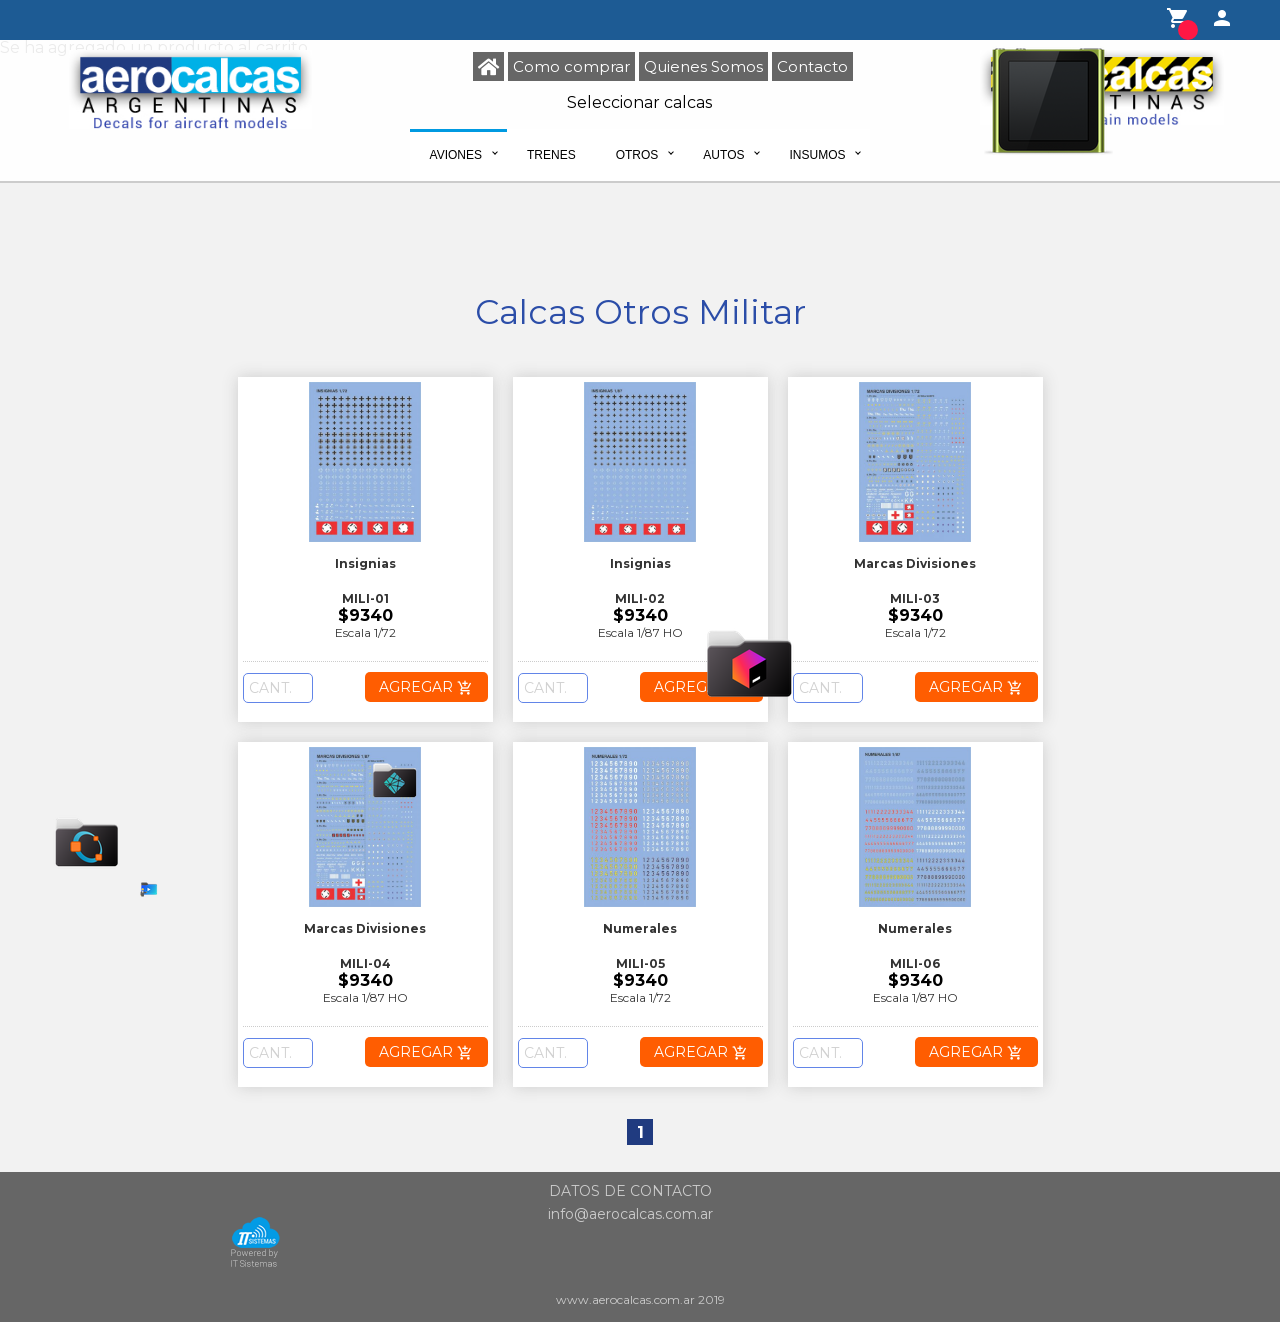 The width and height of the screenshot is (1280, 1322). What do you see at coordinates (1048, 100) in the screenshot?
I see `iPod nano device connected` at bounding box center [1048, 100].